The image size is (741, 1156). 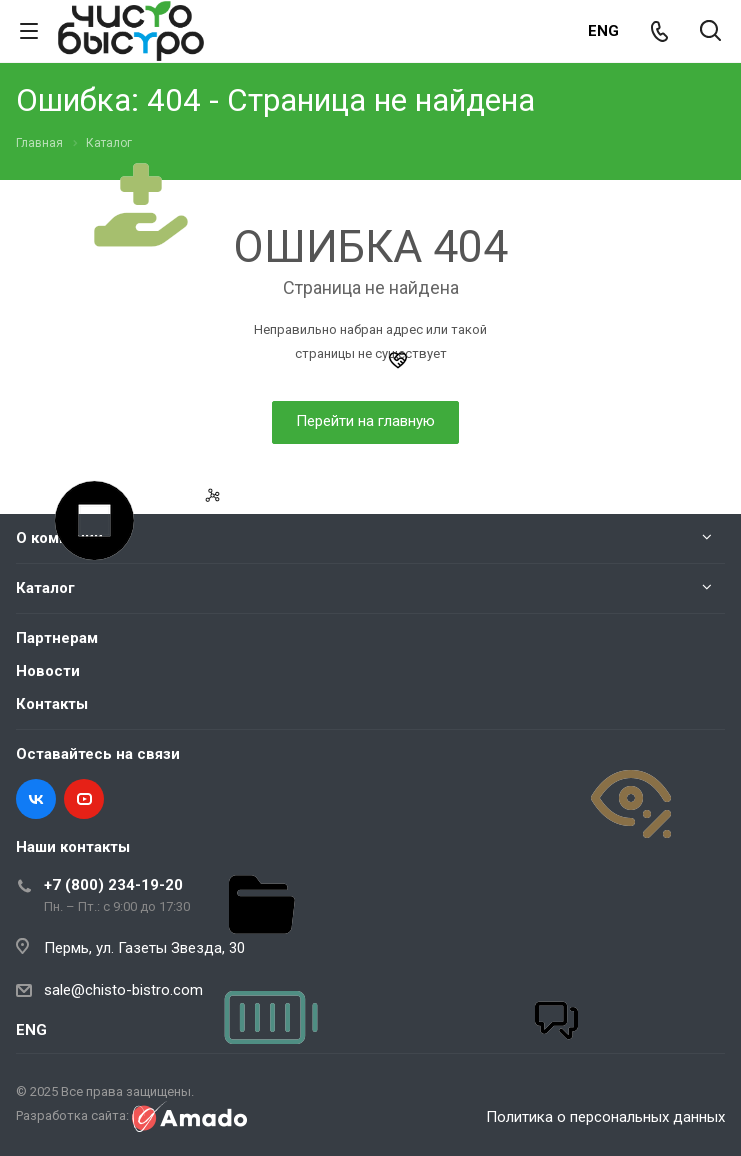 What do you see at coordinates (556, 1020) in the screenshot?
I see `view discussion thread` at bounding box center [556, 1020].